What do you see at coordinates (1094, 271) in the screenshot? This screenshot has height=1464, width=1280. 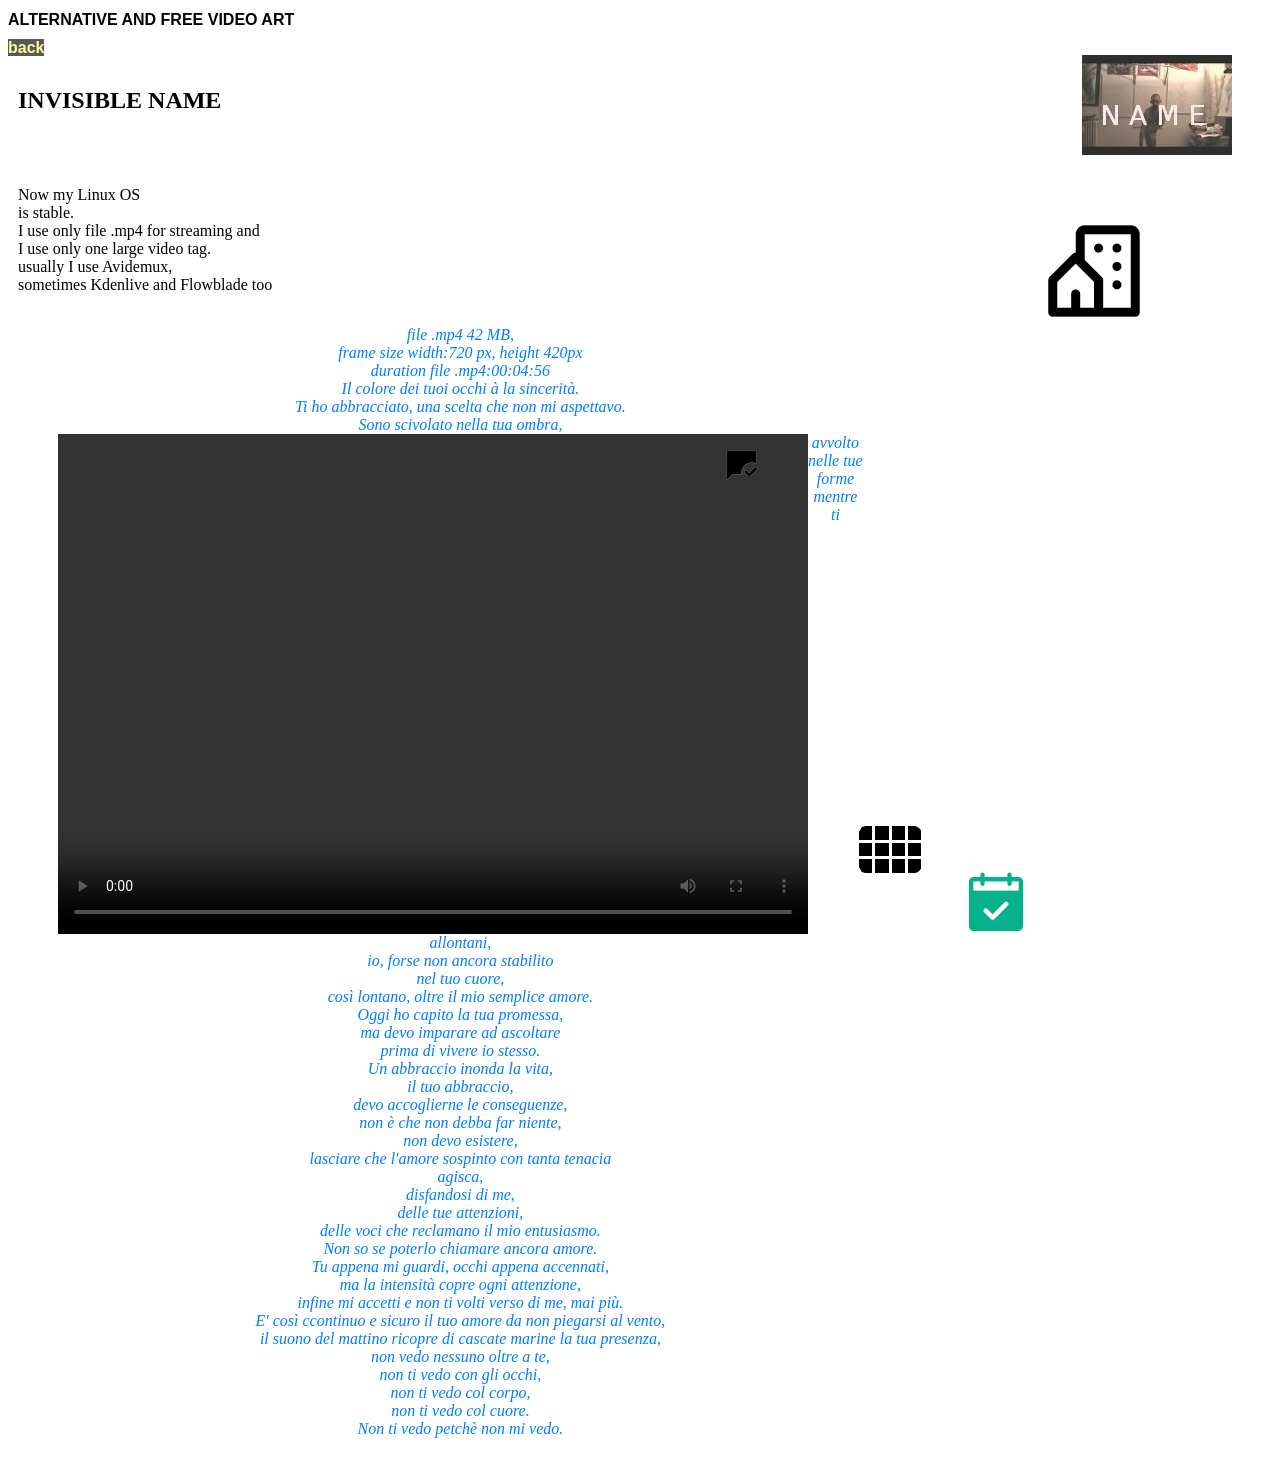 I see `view community or residential buildings` at bounding box center [1094, 271].